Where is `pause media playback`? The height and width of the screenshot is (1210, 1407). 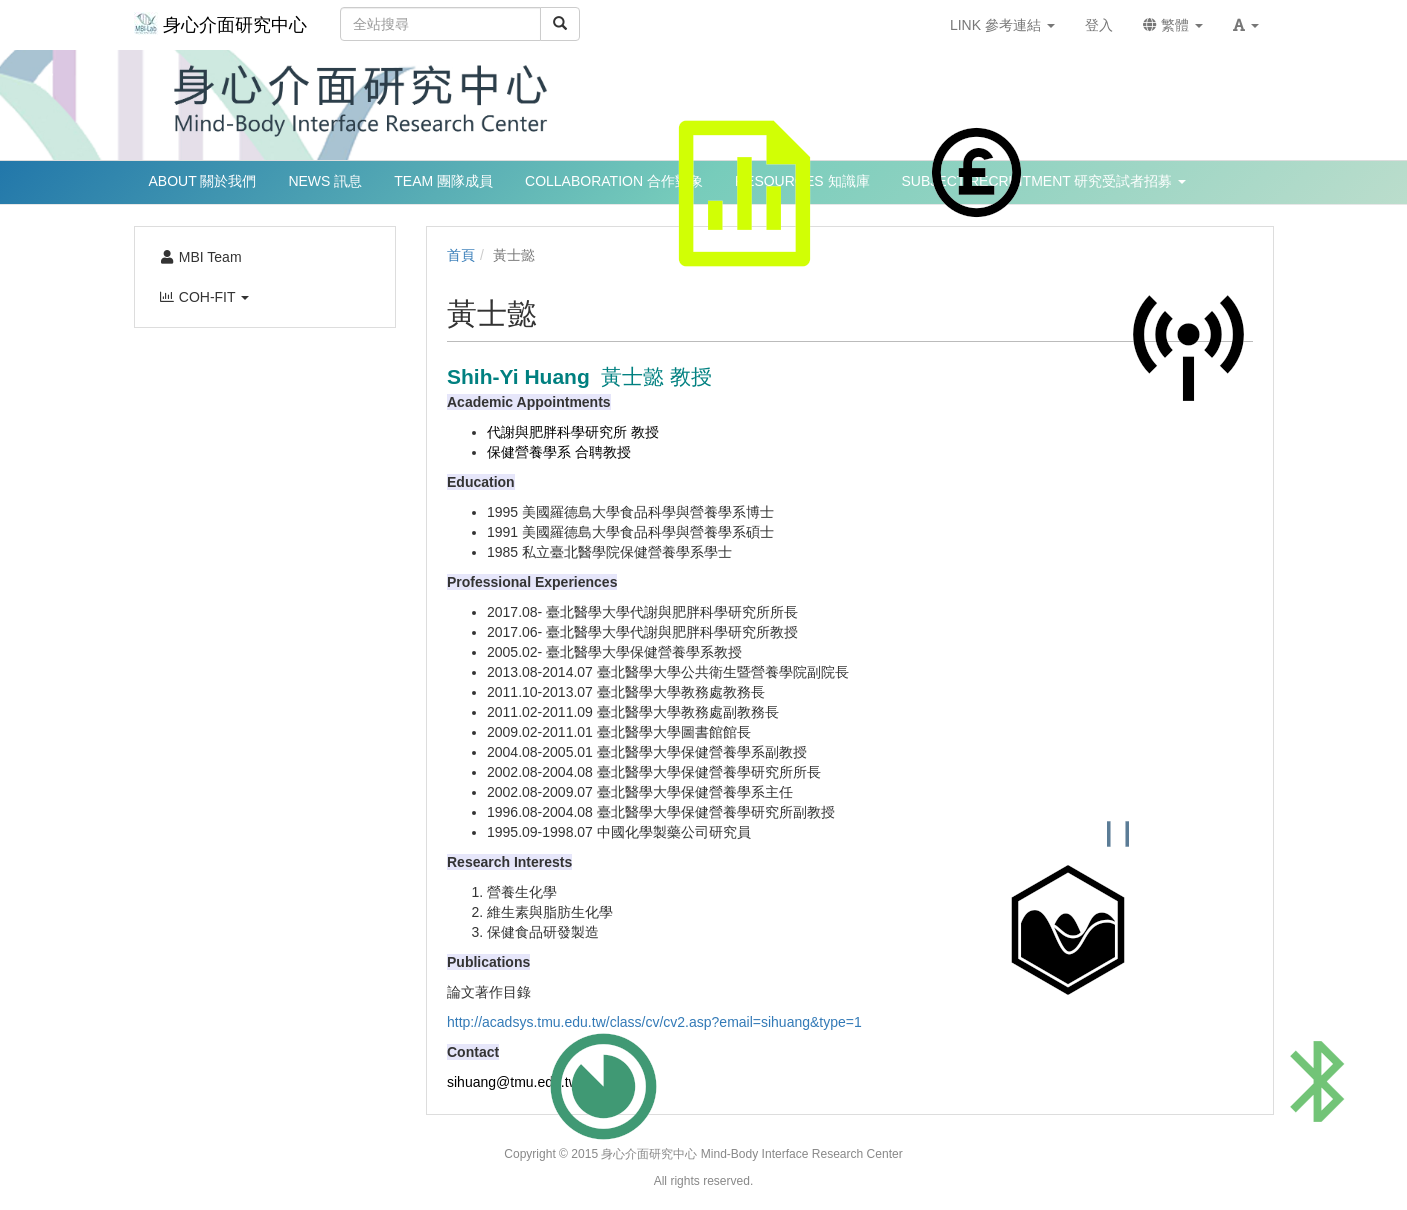
pause media playback is located at coordinates (1118, 834).